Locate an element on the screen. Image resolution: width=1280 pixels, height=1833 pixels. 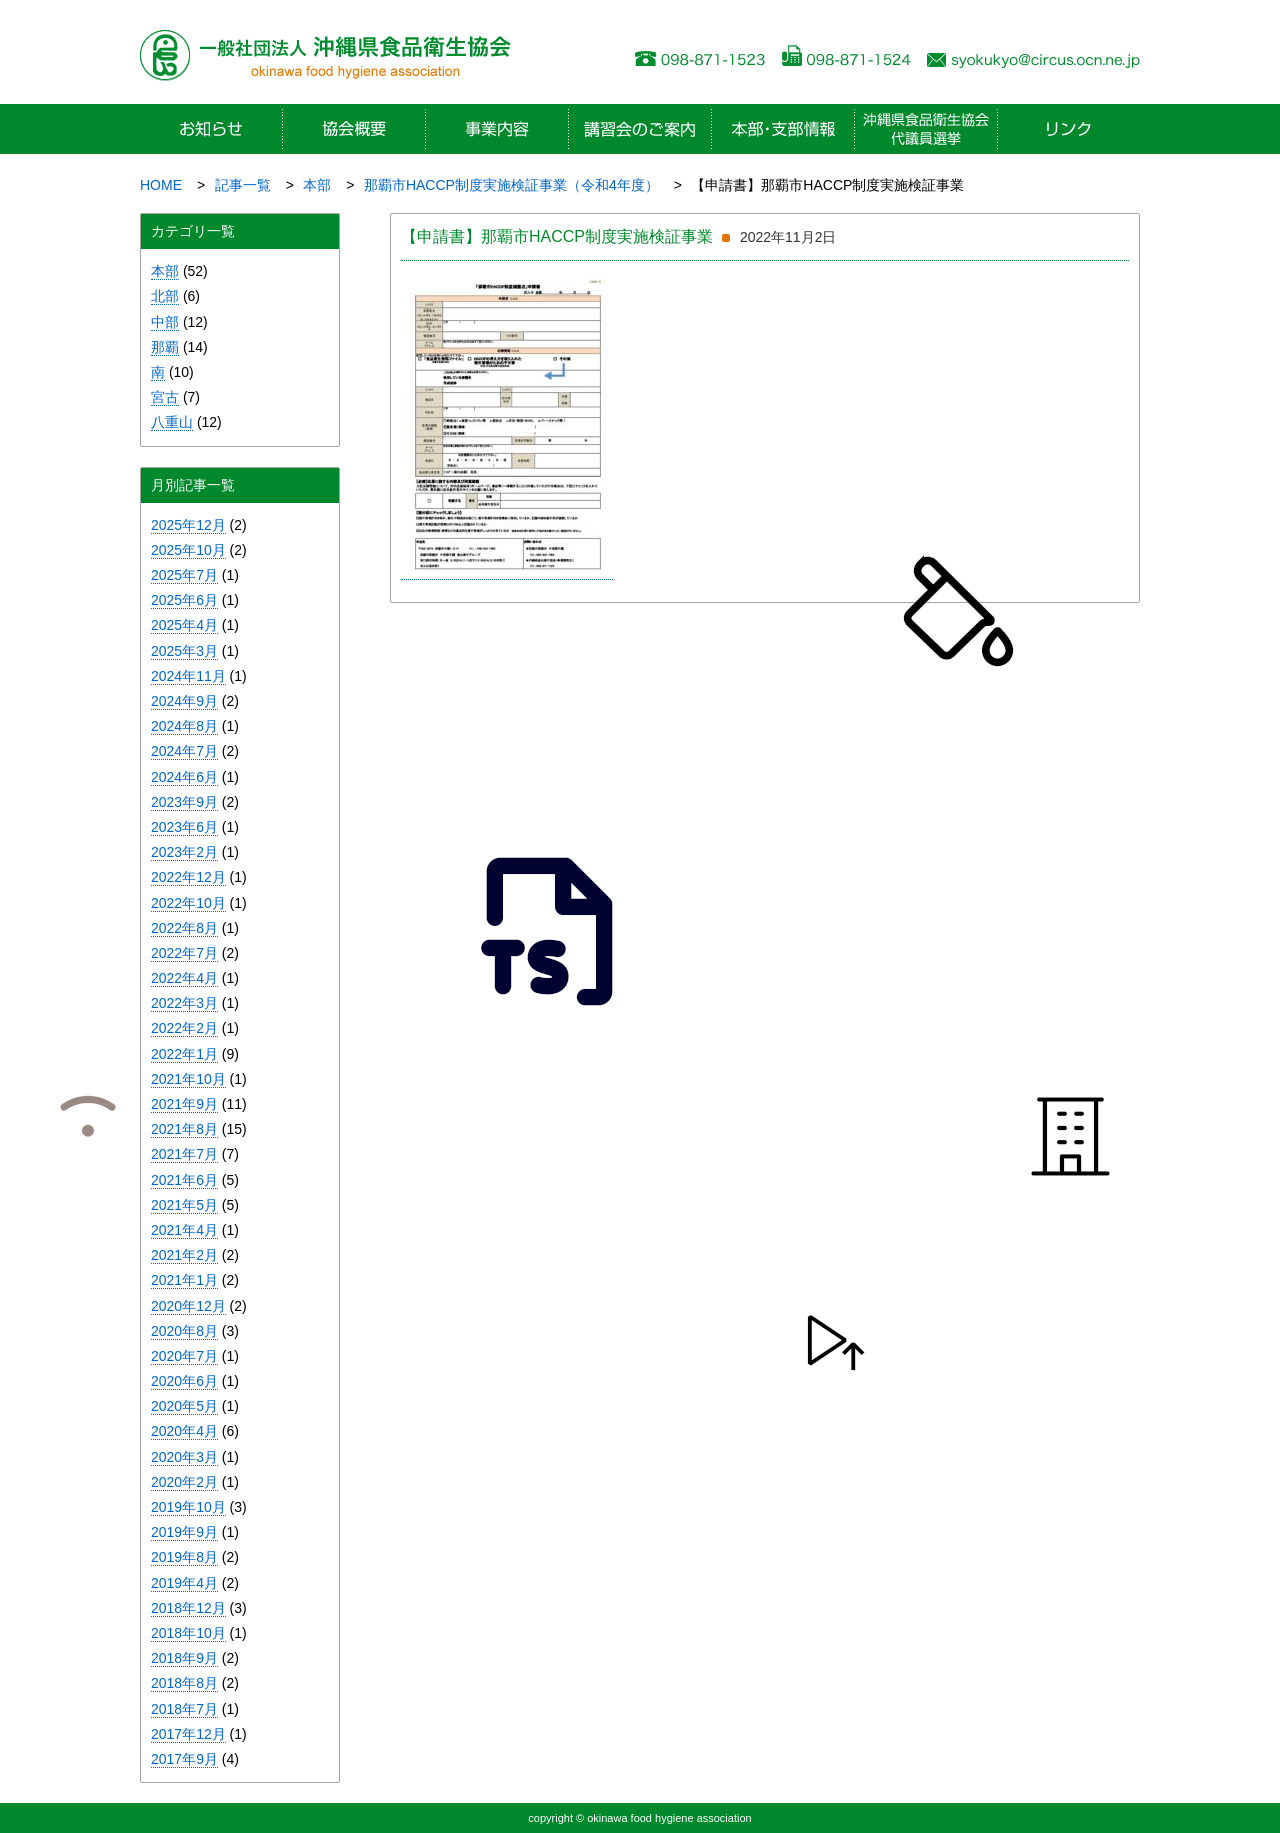
indicates weak wifi signal strength is located at coordinates (88, 1085).